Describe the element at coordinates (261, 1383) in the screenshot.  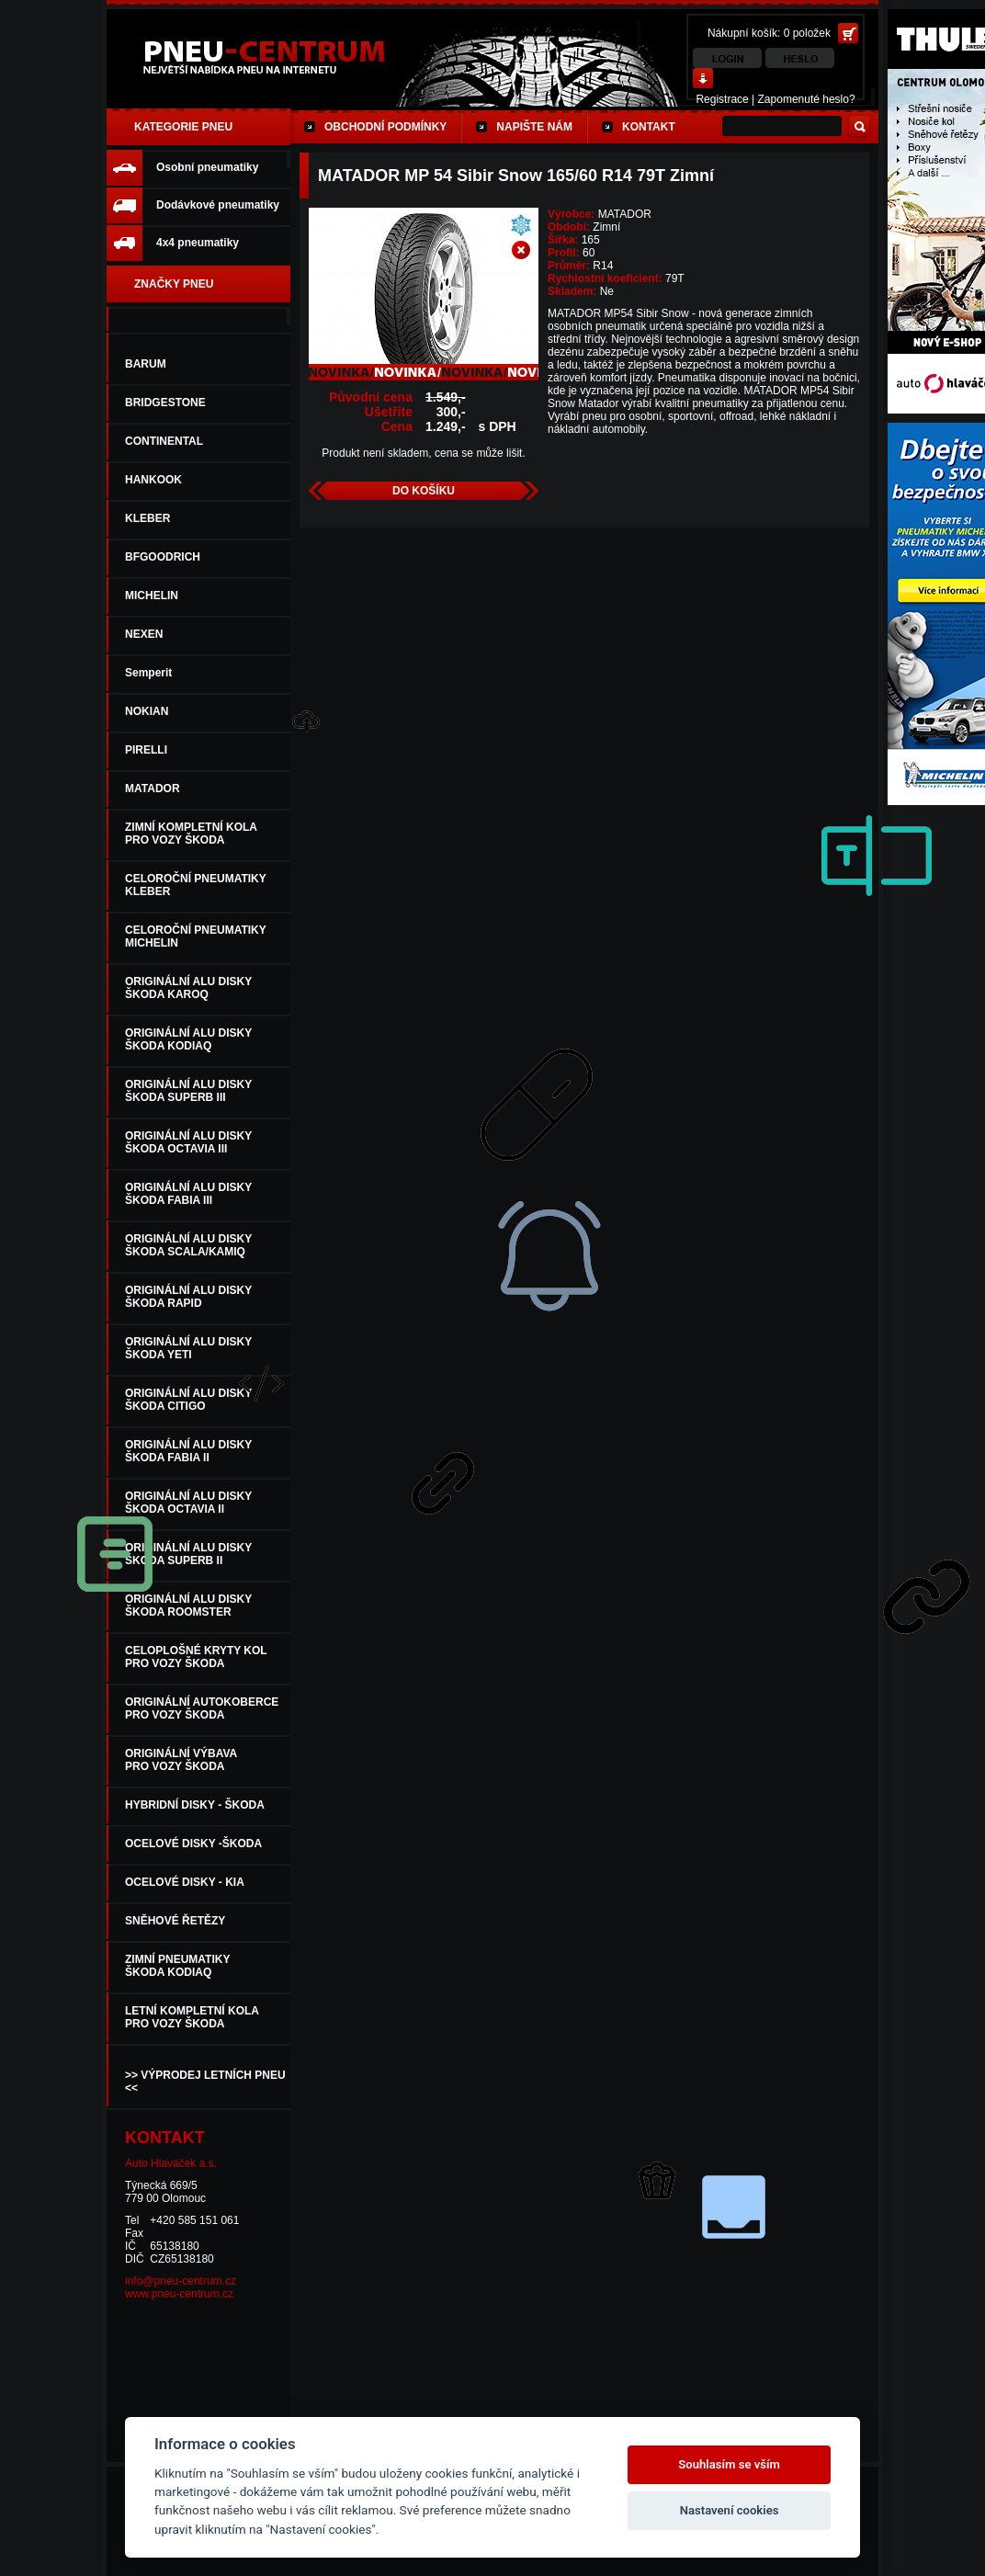
I see `view or edit source code` at that location.